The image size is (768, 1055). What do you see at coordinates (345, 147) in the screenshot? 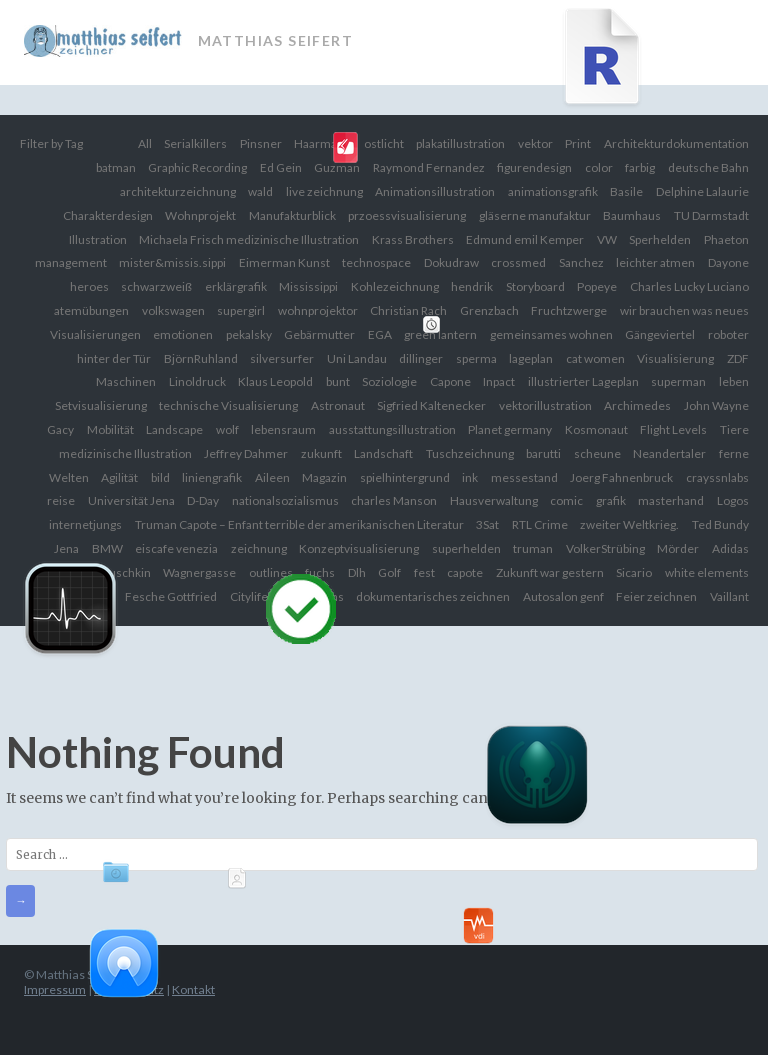
I see `an EPS vector file` at bounding box center [345, 147].